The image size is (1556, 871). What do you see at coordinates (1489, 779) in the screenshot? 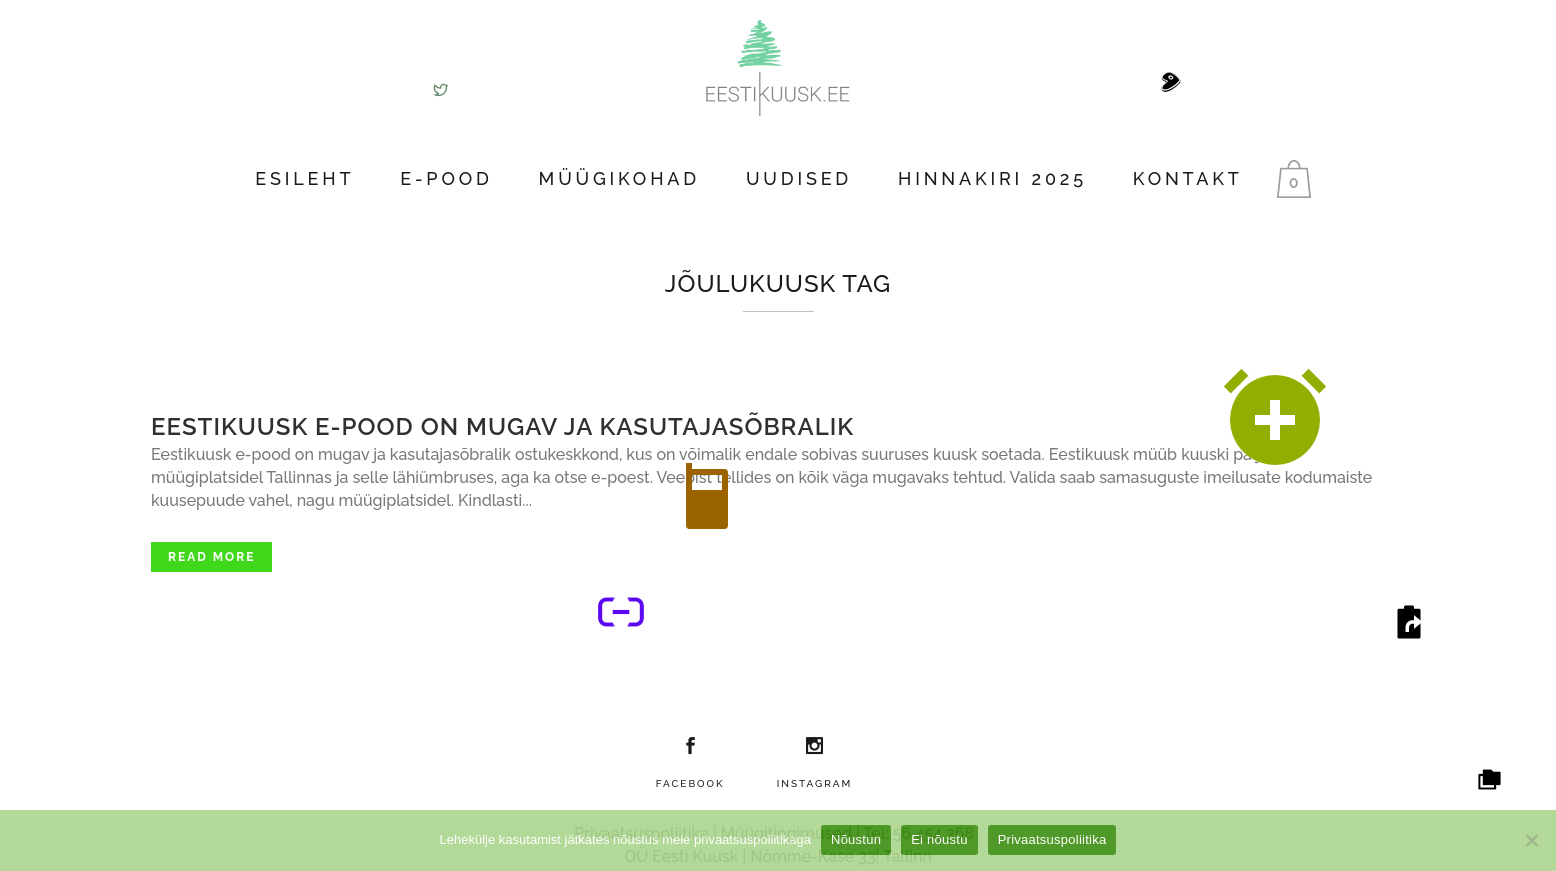
I see `access your folders` at bounding box center [1489, 779].